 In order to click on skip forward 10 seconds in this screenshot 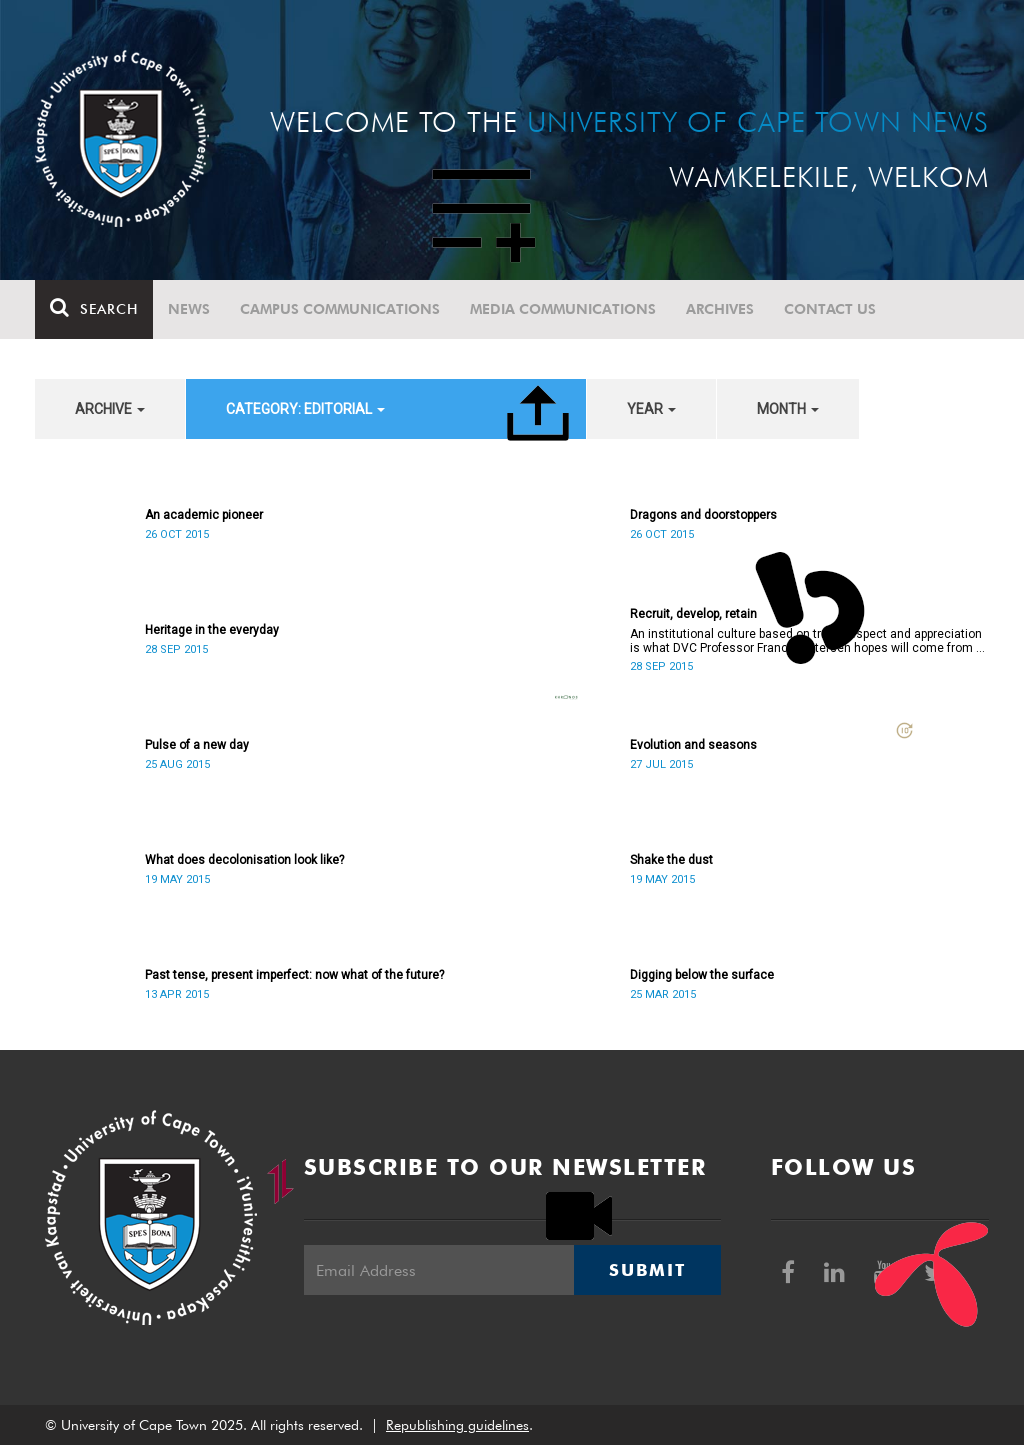, I will do `click(904, 730)`.